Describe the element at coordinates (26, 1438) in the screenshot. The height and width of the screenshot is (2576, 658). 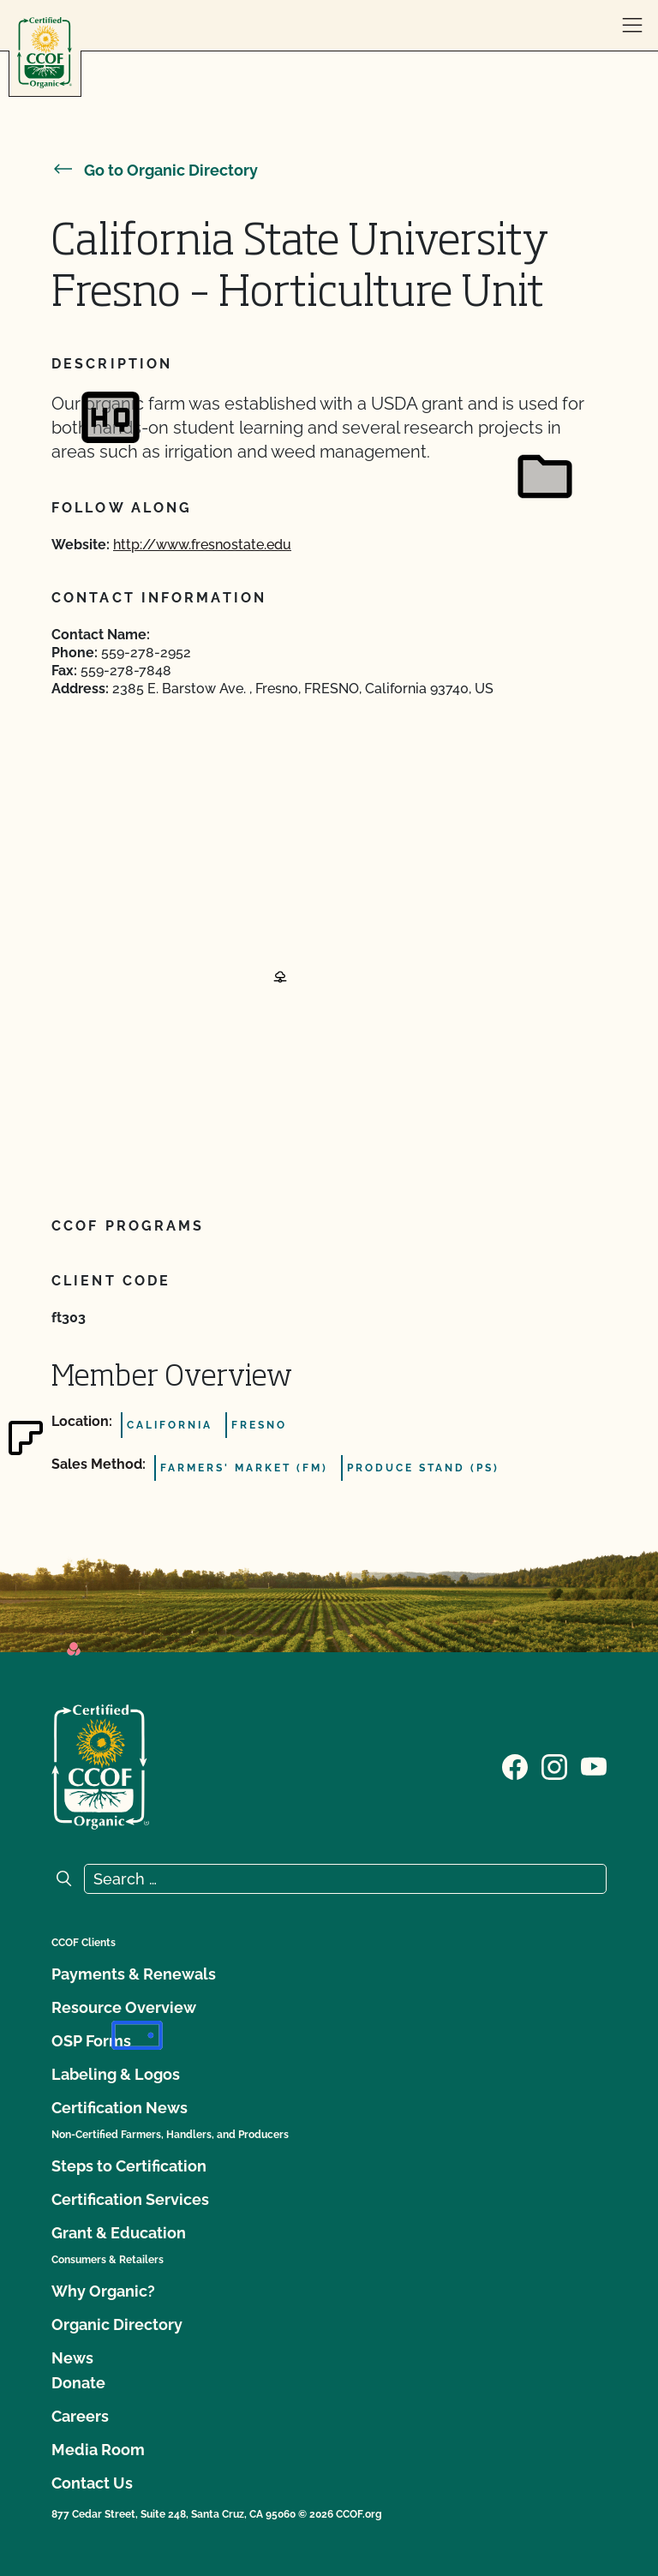
I see `open Flipboard app` at that location.